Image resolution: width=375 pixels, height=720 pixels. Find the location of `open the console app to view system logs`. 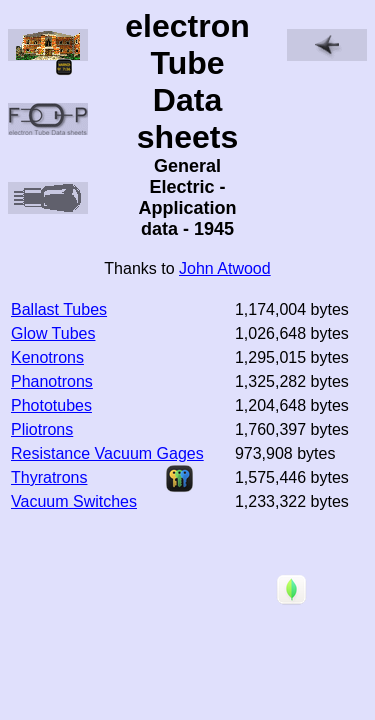

open the console app to view system logs is located at coordinates (64, 67).